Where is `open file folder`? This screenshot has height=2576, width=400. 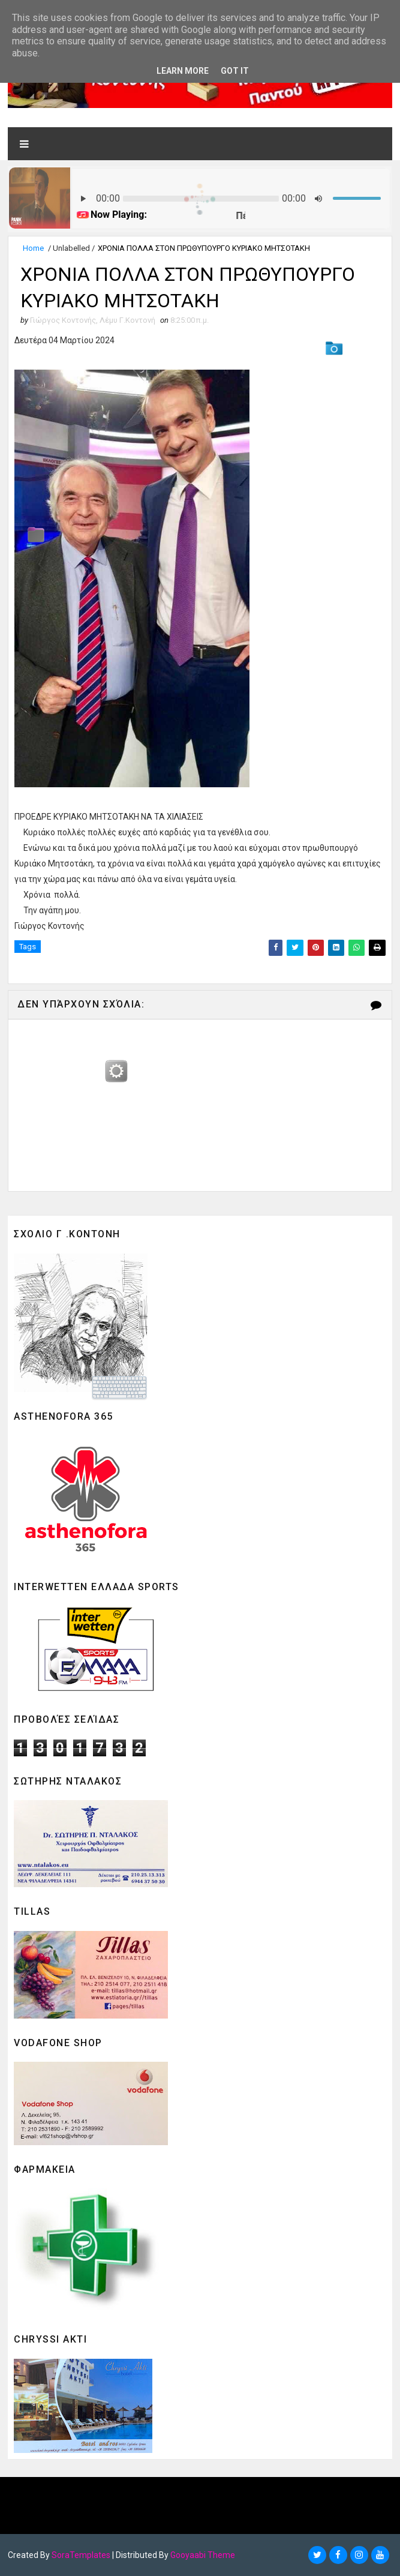
open file folder is located at coordinates (36, 535).